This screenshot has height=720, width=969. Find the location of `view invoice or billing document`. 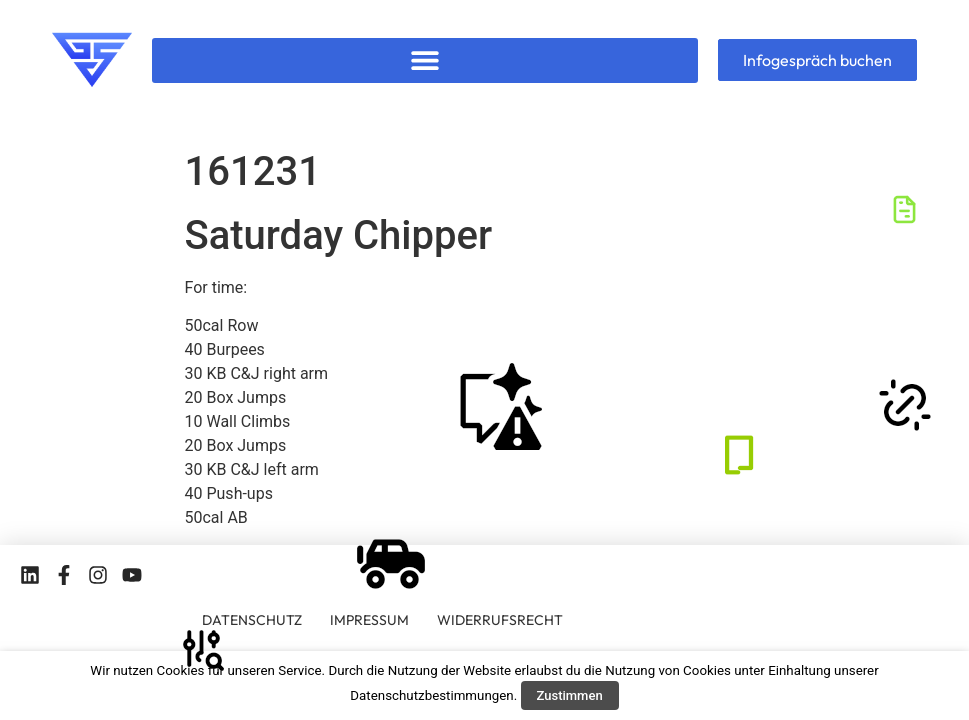

view invoice or billing document is located at coordinates (904, 209).